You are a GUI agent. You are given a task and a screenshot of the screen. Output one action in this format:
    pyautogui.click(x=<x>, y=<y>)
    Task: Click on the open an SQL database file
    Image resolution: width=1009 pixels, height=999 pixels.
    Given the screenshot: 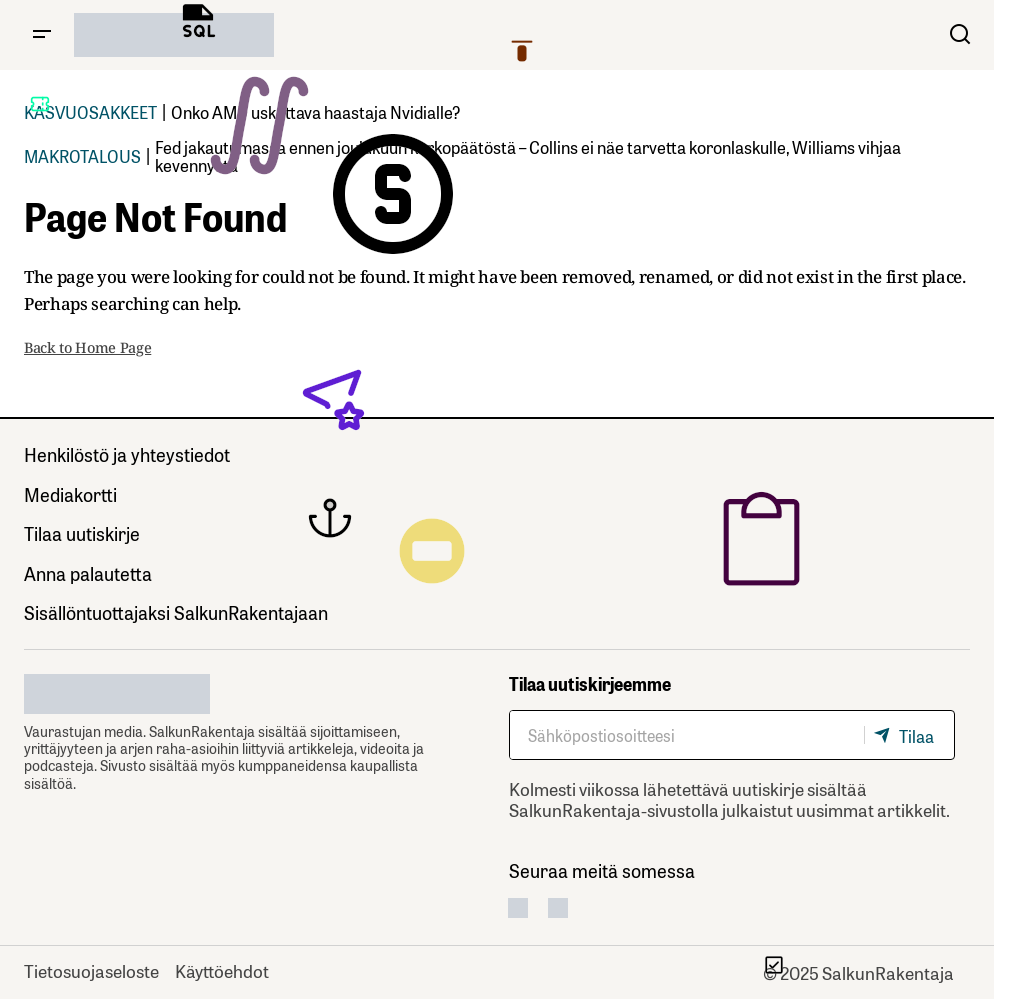 What is the action you would take?
    pyautogui.click(x=198, y=22)
    